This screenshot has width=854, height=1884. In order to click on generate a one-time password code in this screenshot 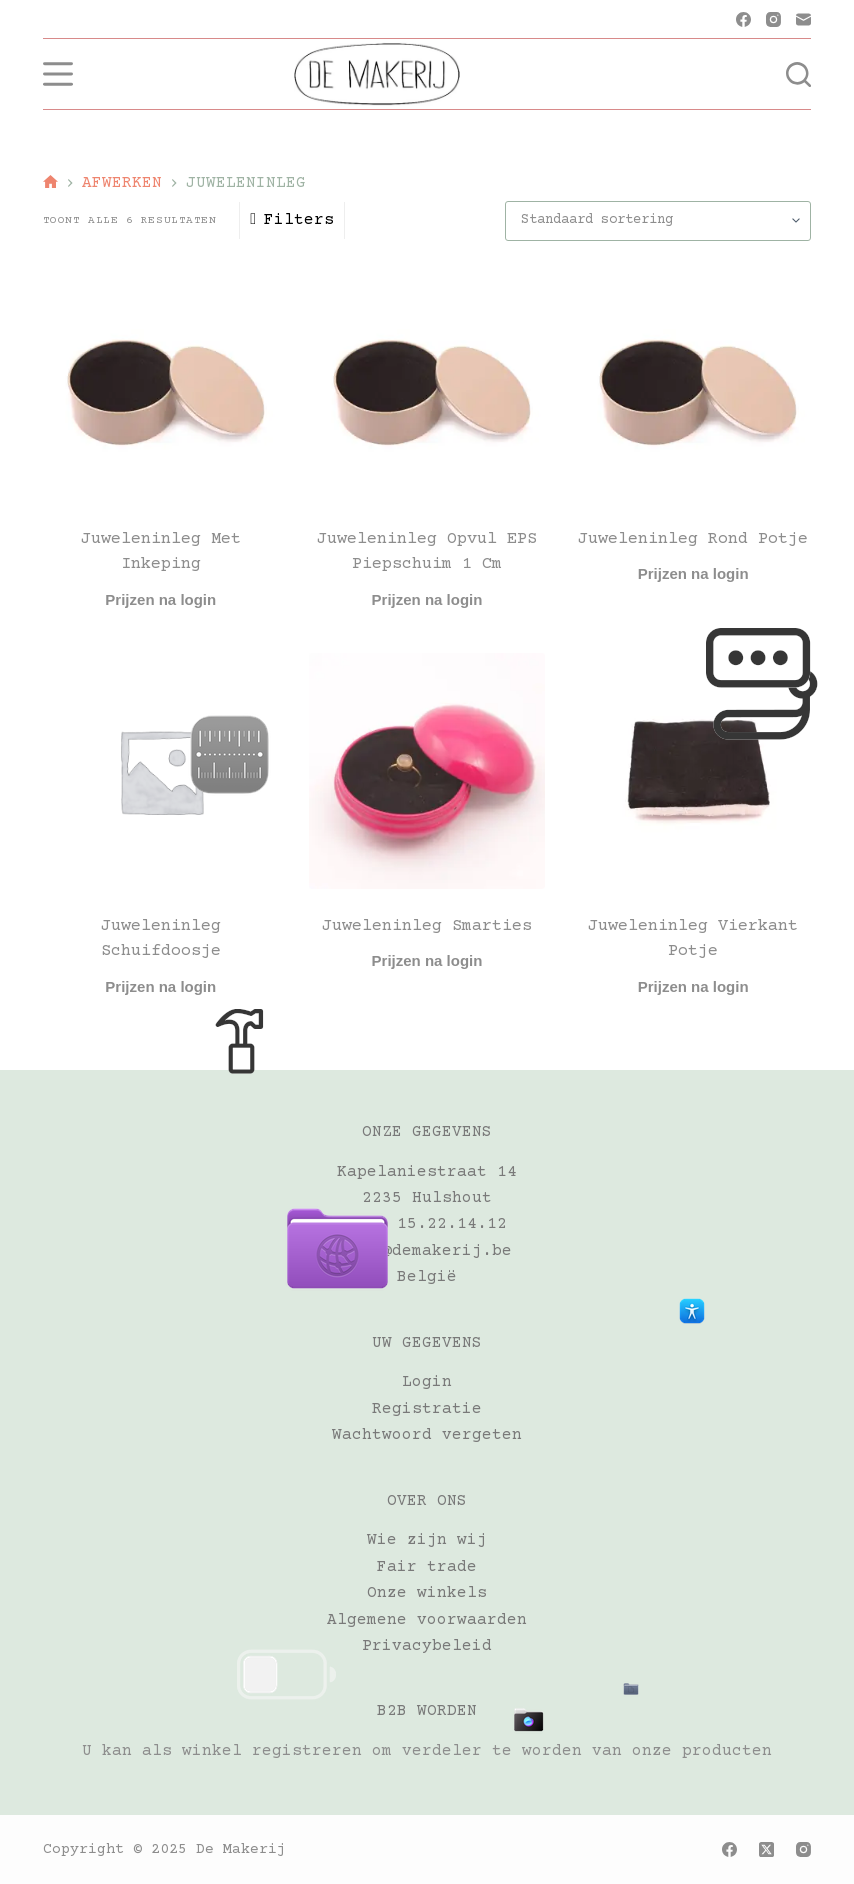, I will do `click(765, 687)`.